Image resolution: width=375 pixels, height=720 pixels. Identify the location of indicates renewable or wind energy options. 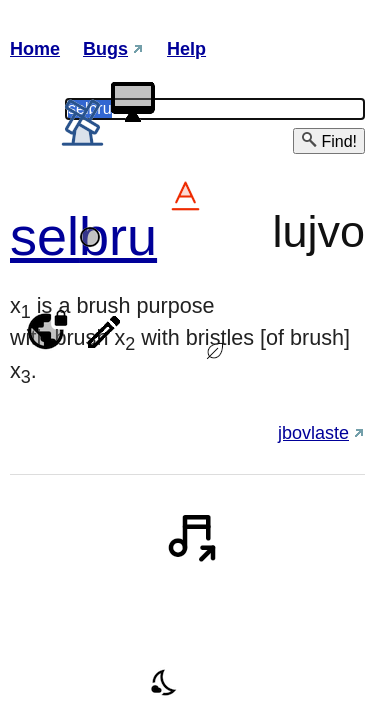
(82, 123).